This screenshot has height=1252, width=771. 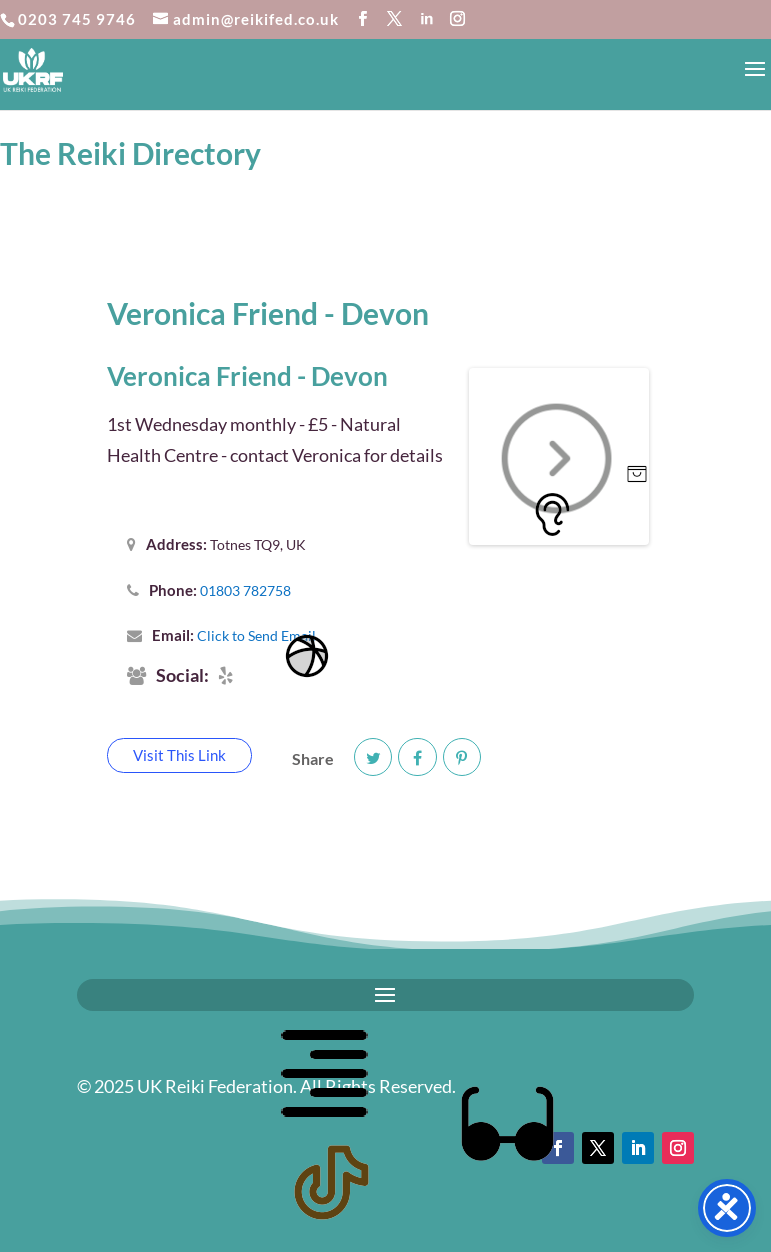 What do you see at coordinates (331, 1182) in the screenshot?
I see `open TikTok app` at bounding box center [331, 1182].